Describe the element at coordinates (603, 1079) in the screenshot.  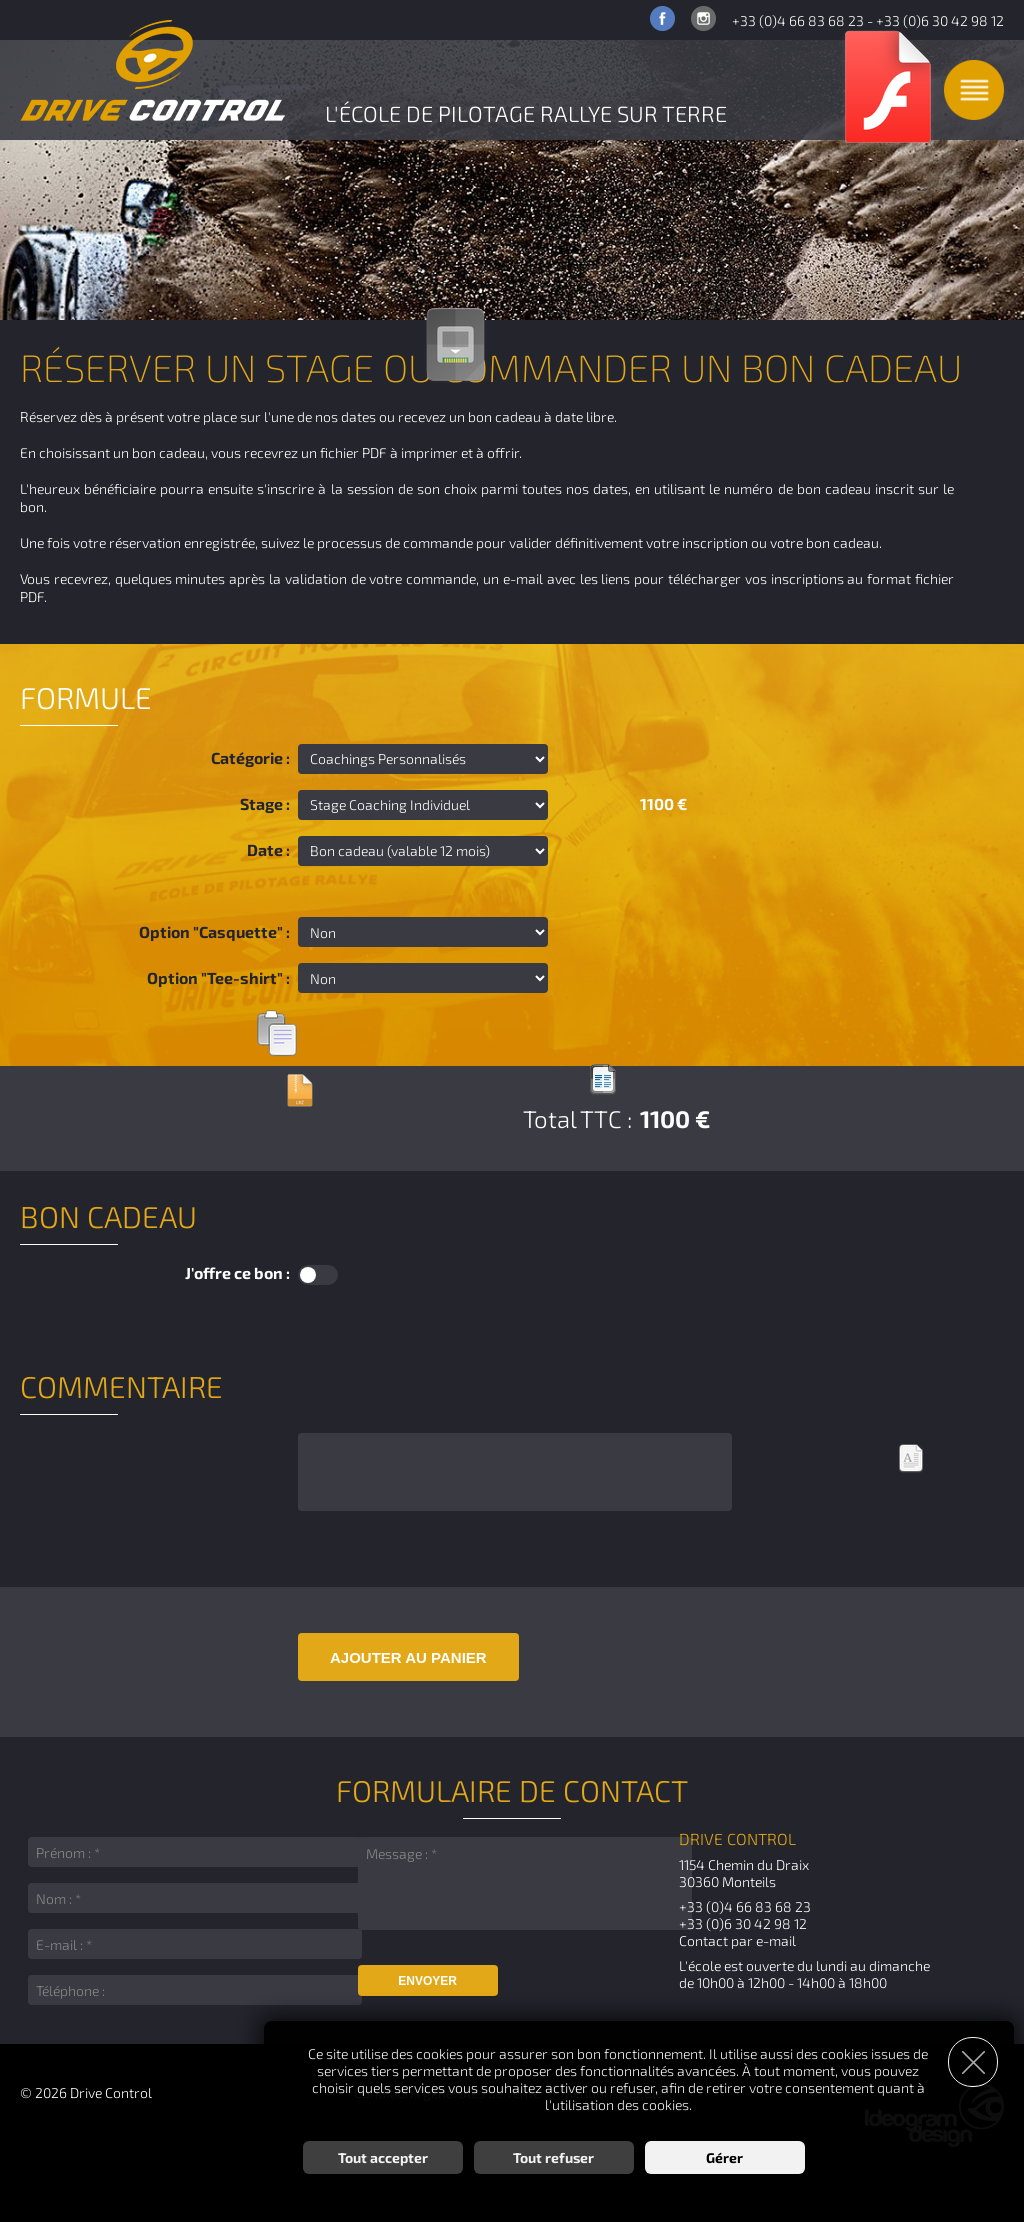
I see `open an opendocument master document file` at that location.